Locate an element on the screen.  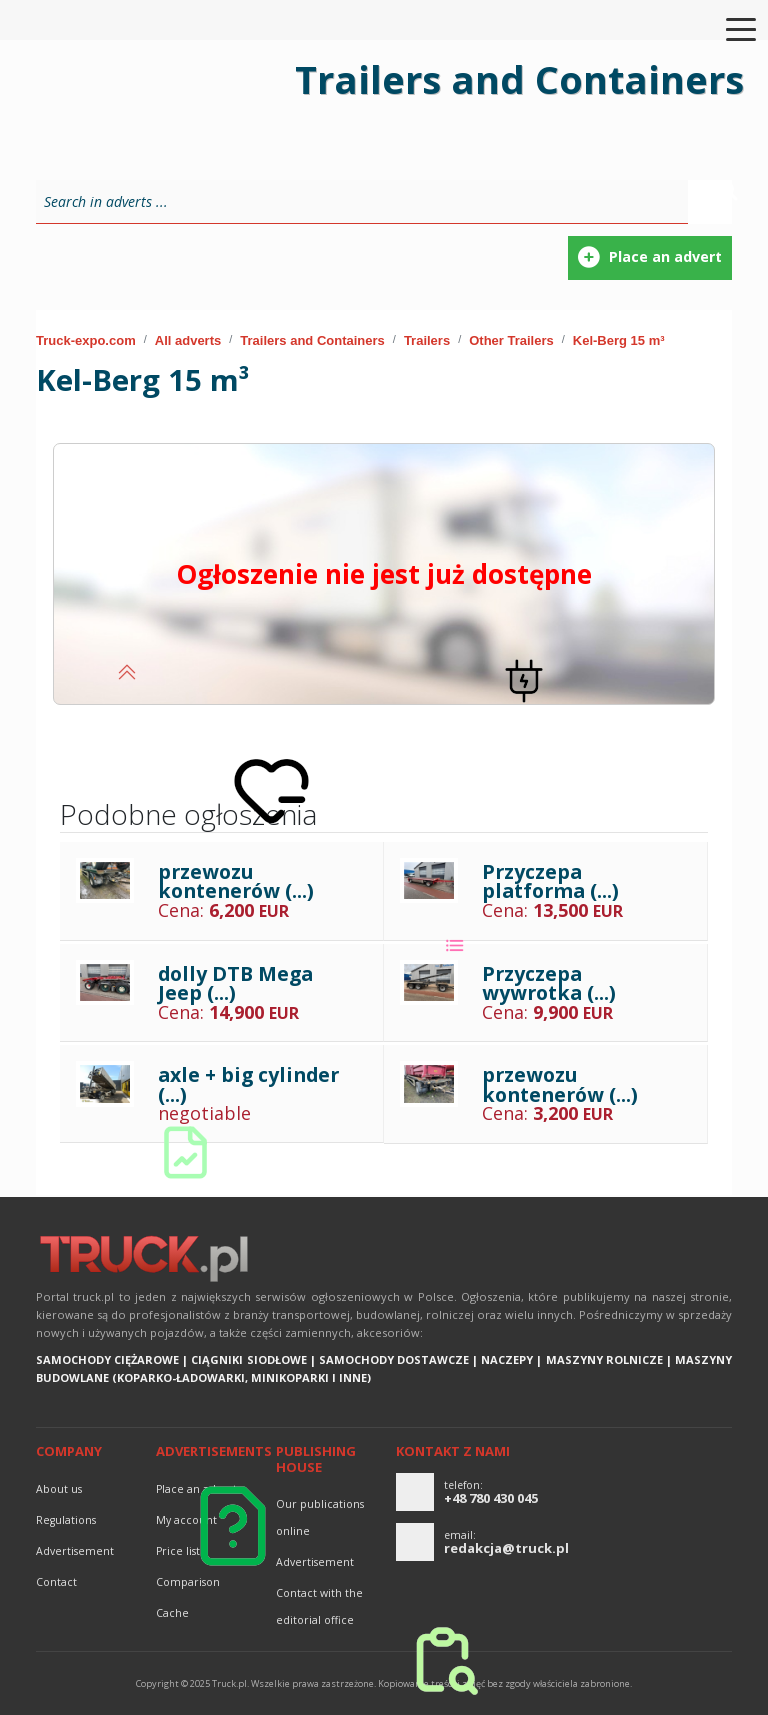
remove from favorites is located at coordinates (271, 789).